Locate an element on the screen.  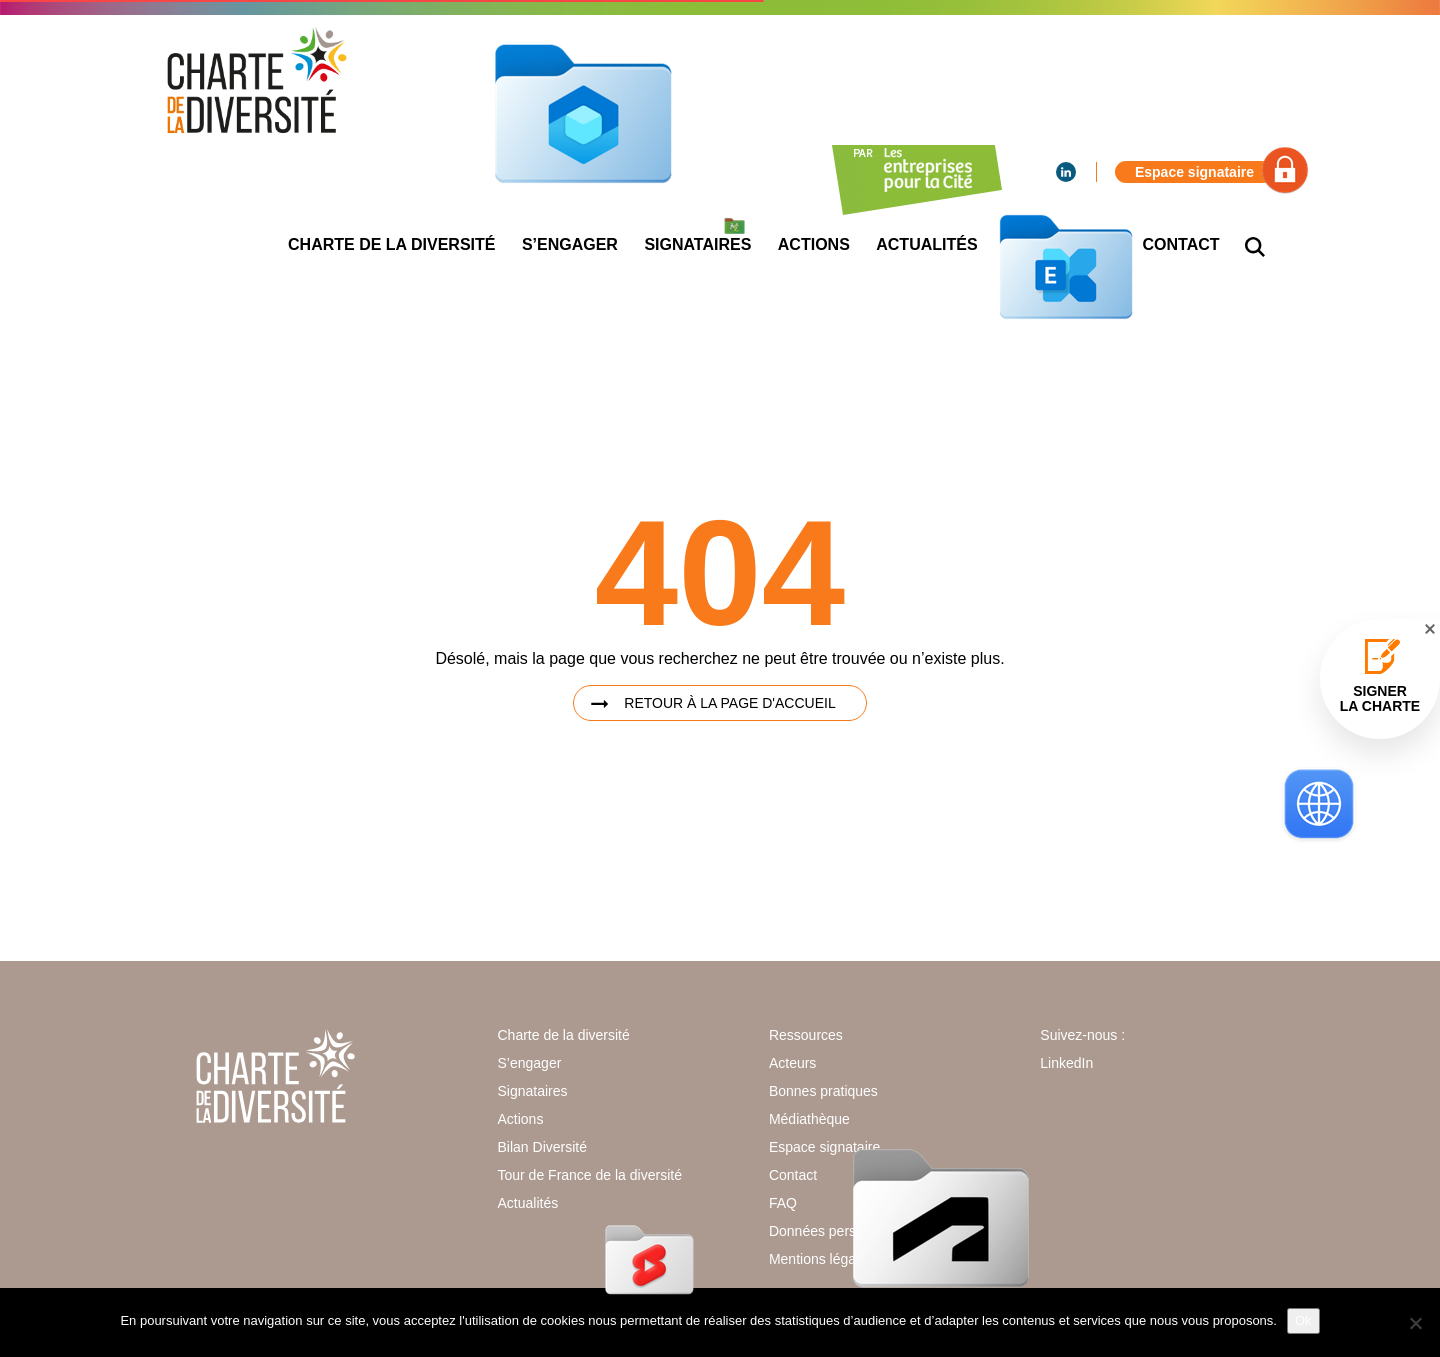
open folder containing microsoft dynamics 365 remote assist files is located at coordinates (582, 118).